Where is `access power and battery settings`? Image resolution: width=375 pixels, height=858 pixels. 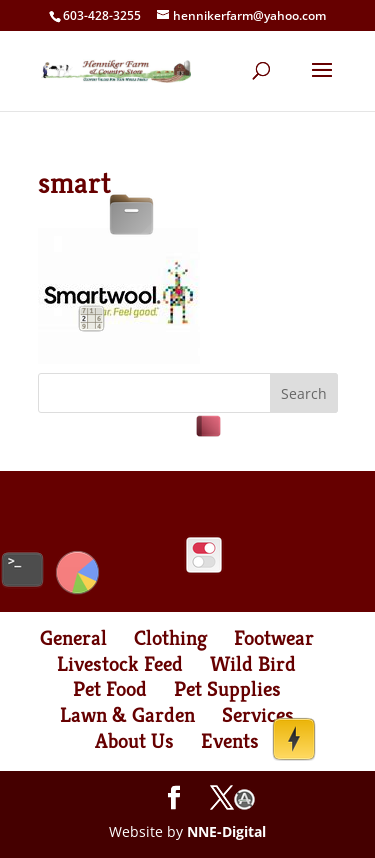
access power and battery settings is located at coordinates (294, 739).